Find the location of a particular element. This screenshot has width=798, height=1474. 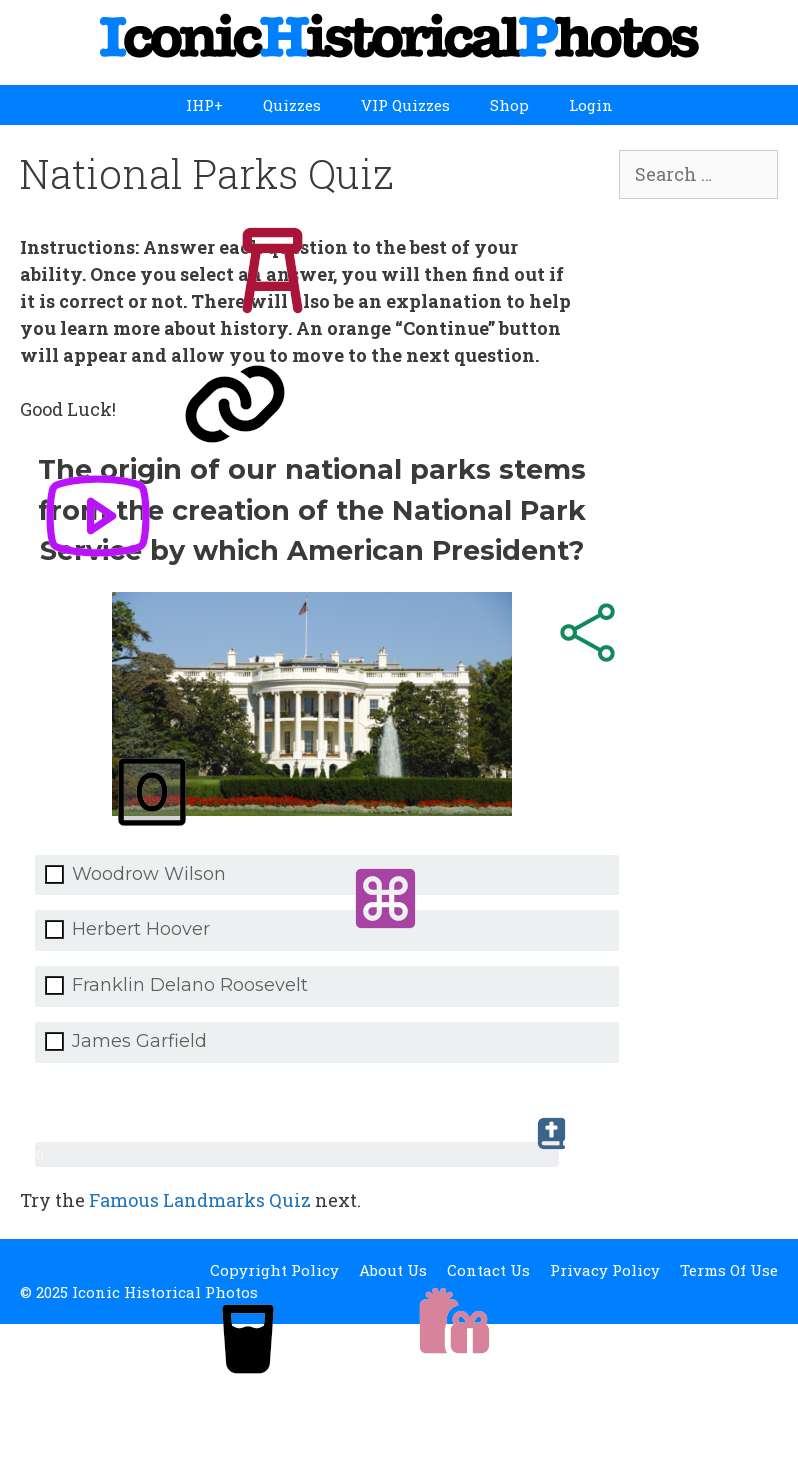

browse furniture or seating options is located at coordinates (272, 270).